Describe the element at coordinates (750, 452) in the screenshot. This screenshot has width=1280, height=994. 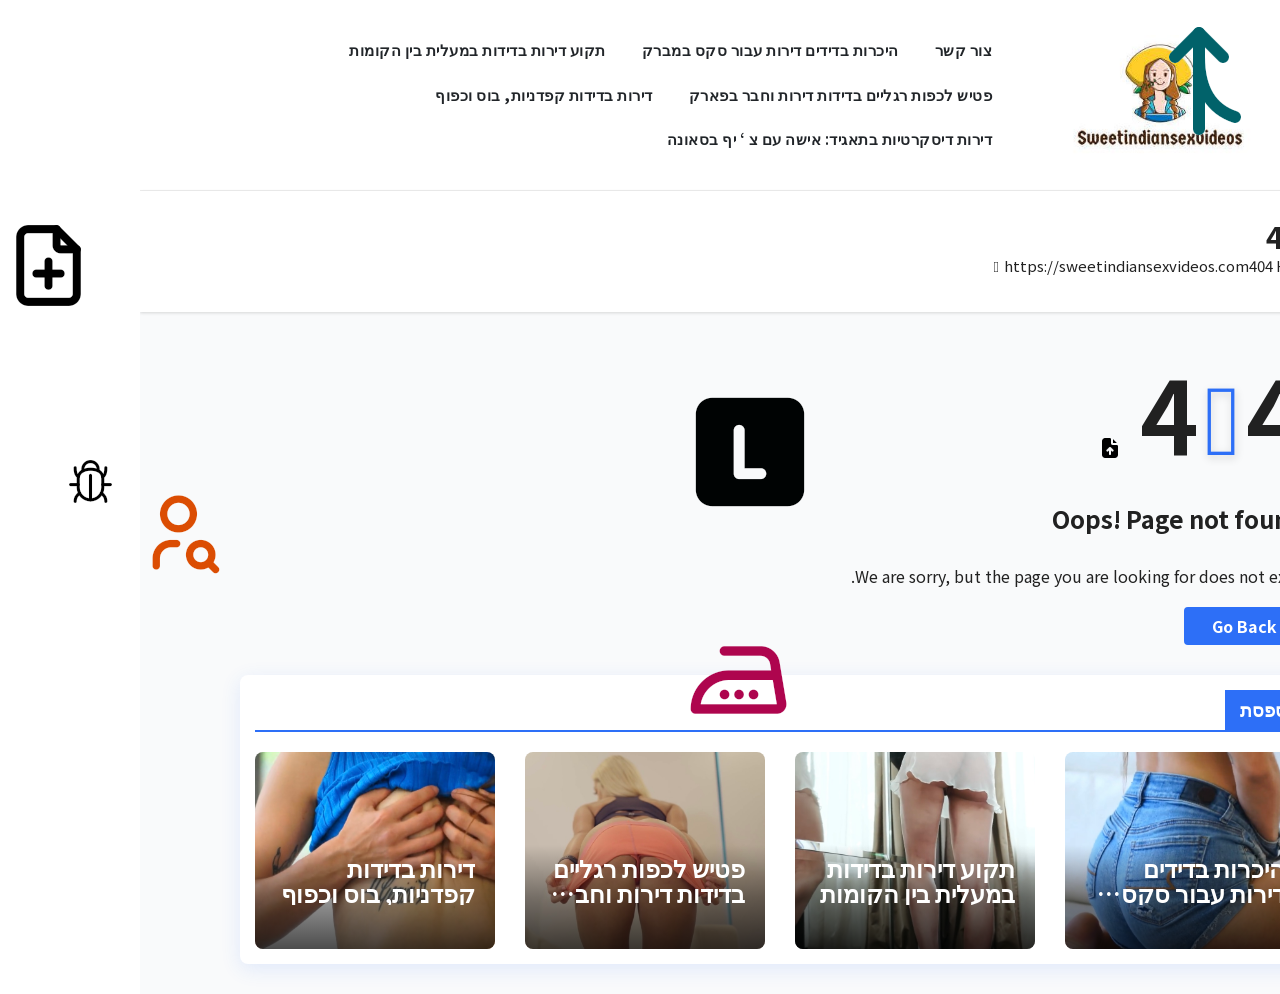
I see `indicates an item or category labeled "L"` at that location.